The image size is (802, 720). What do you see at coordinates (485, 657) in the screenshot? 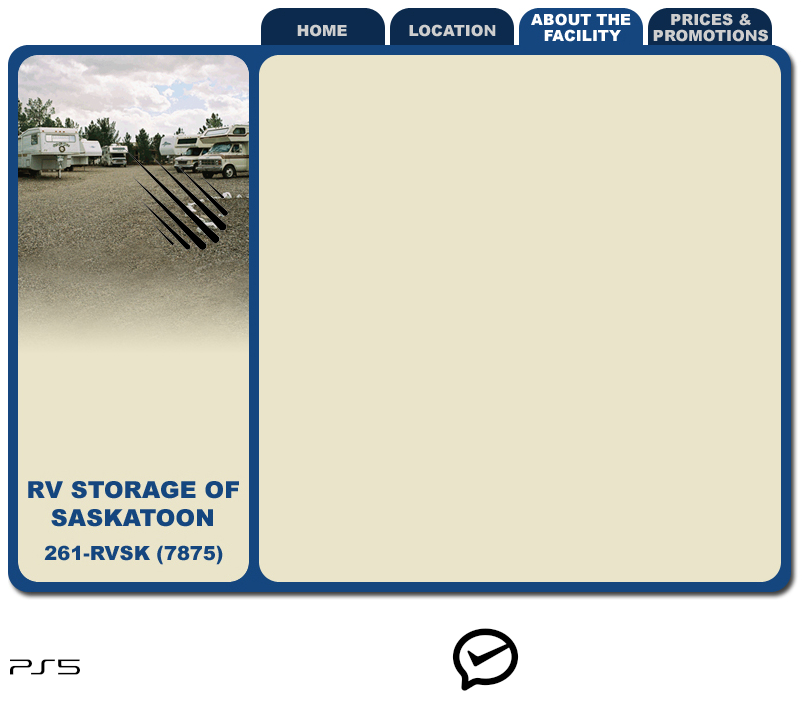
I see `pay with WeChat Pay` at bounding box center [485, 657].